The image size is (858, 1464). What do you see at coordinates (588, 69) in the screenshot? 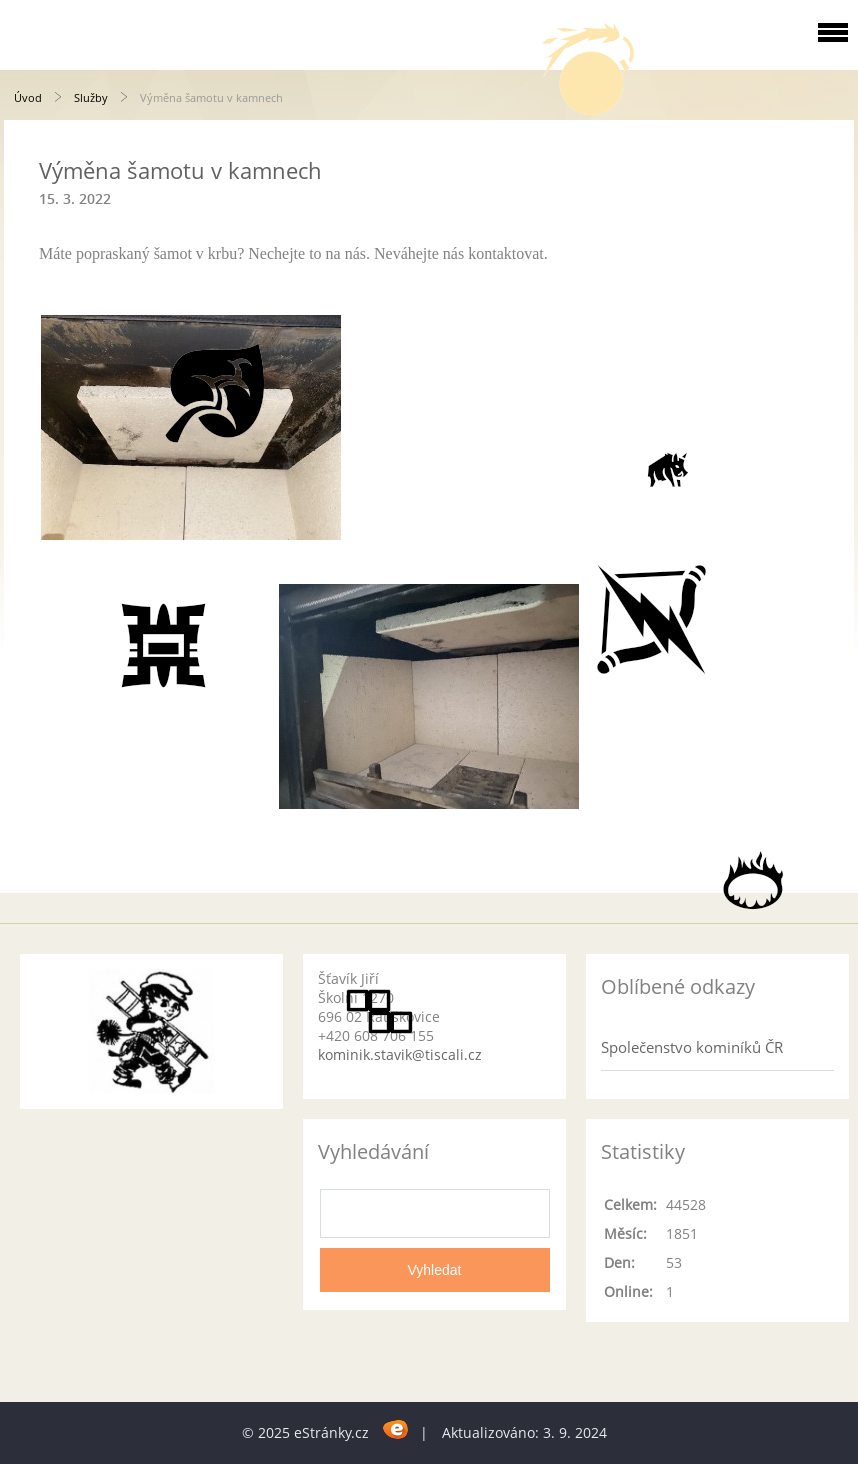
I see `activate a bomb or explosive item in-game` at bounding box center [588, 69].